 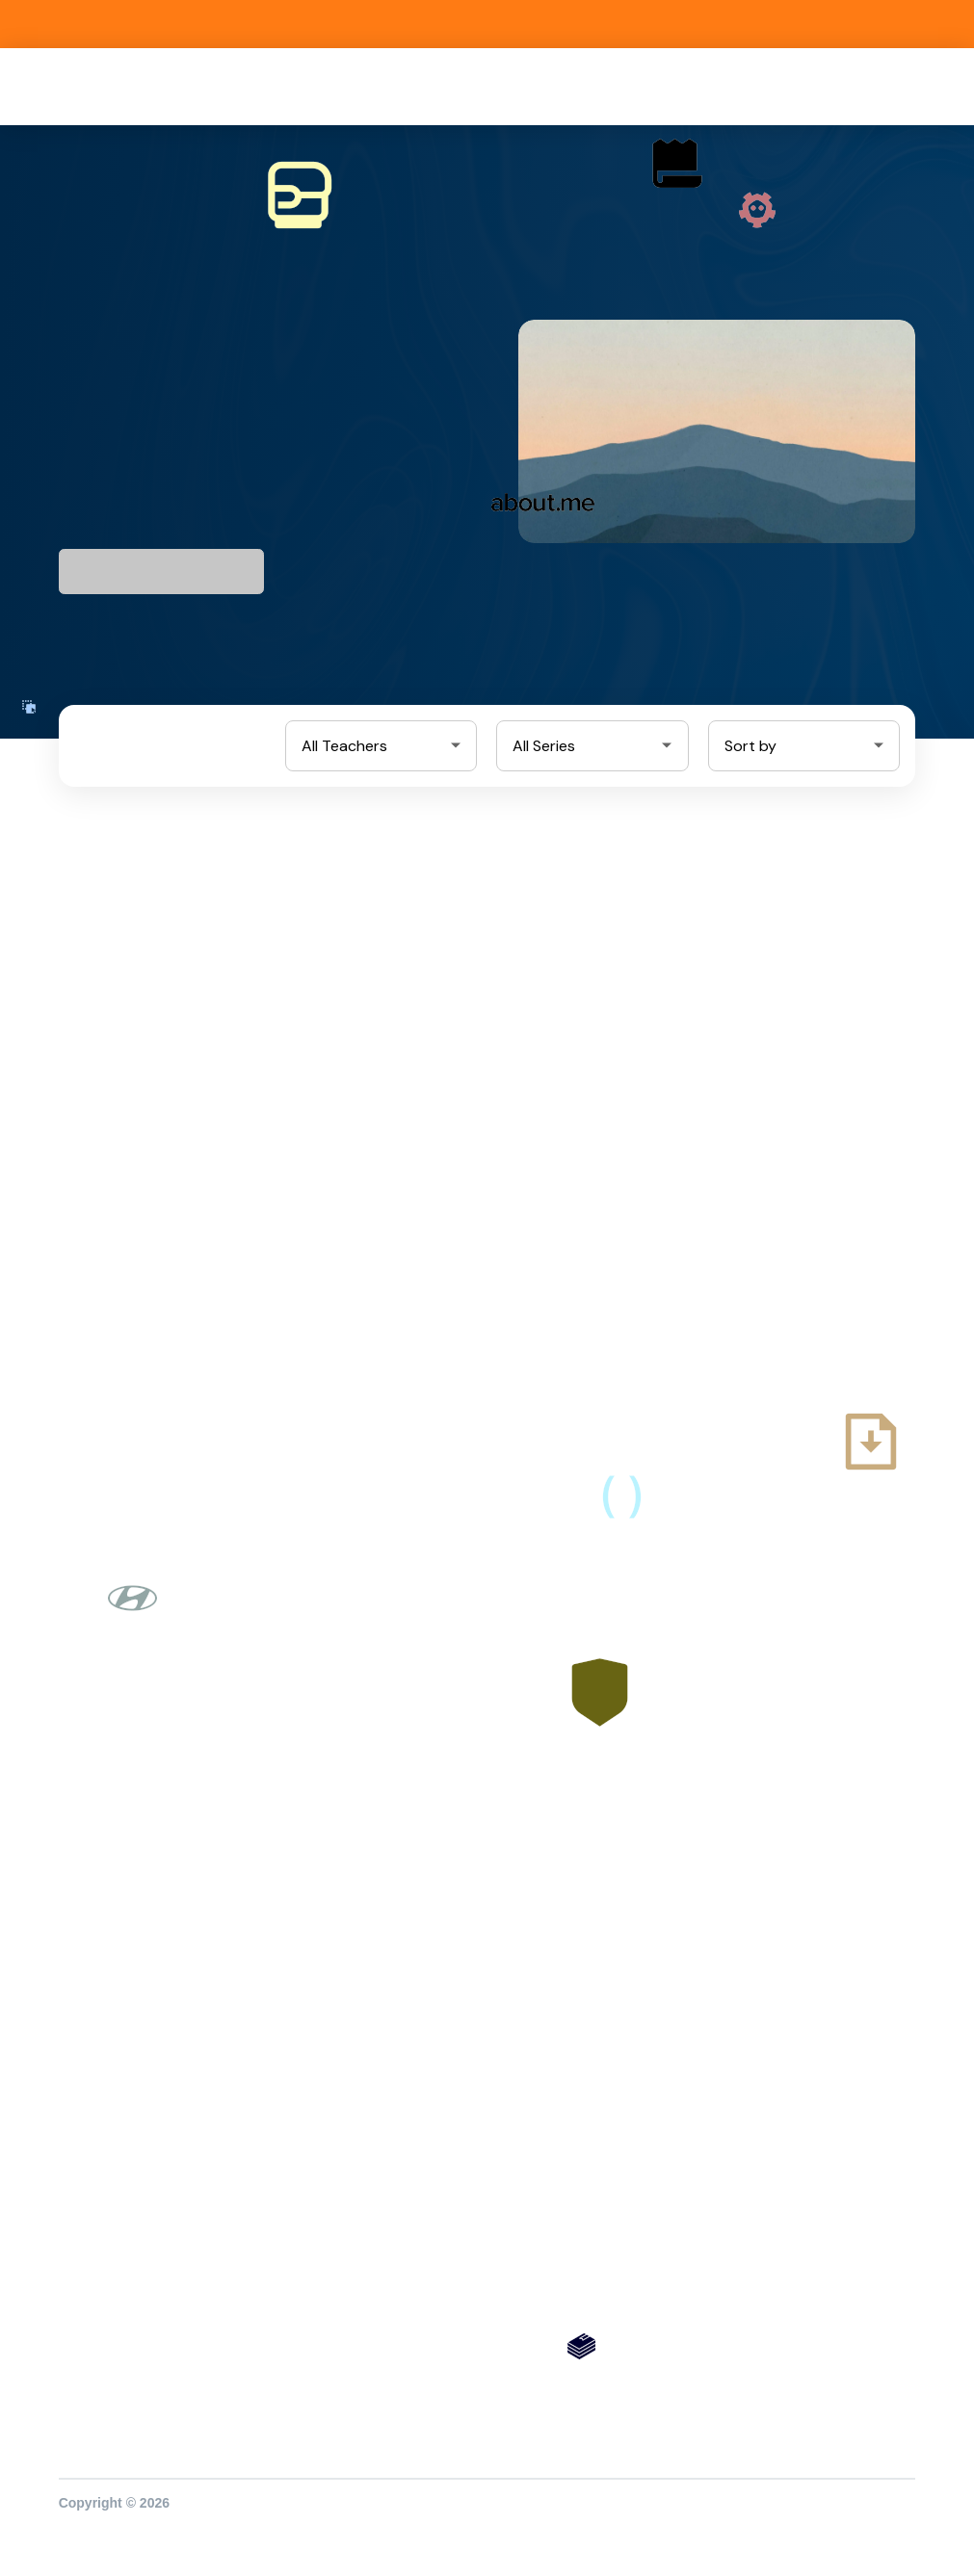 What do you see at coordinates (757, 210) in the screenshot?
I see `etcd distributed key-value store logo` at bounding box center [757, 210].